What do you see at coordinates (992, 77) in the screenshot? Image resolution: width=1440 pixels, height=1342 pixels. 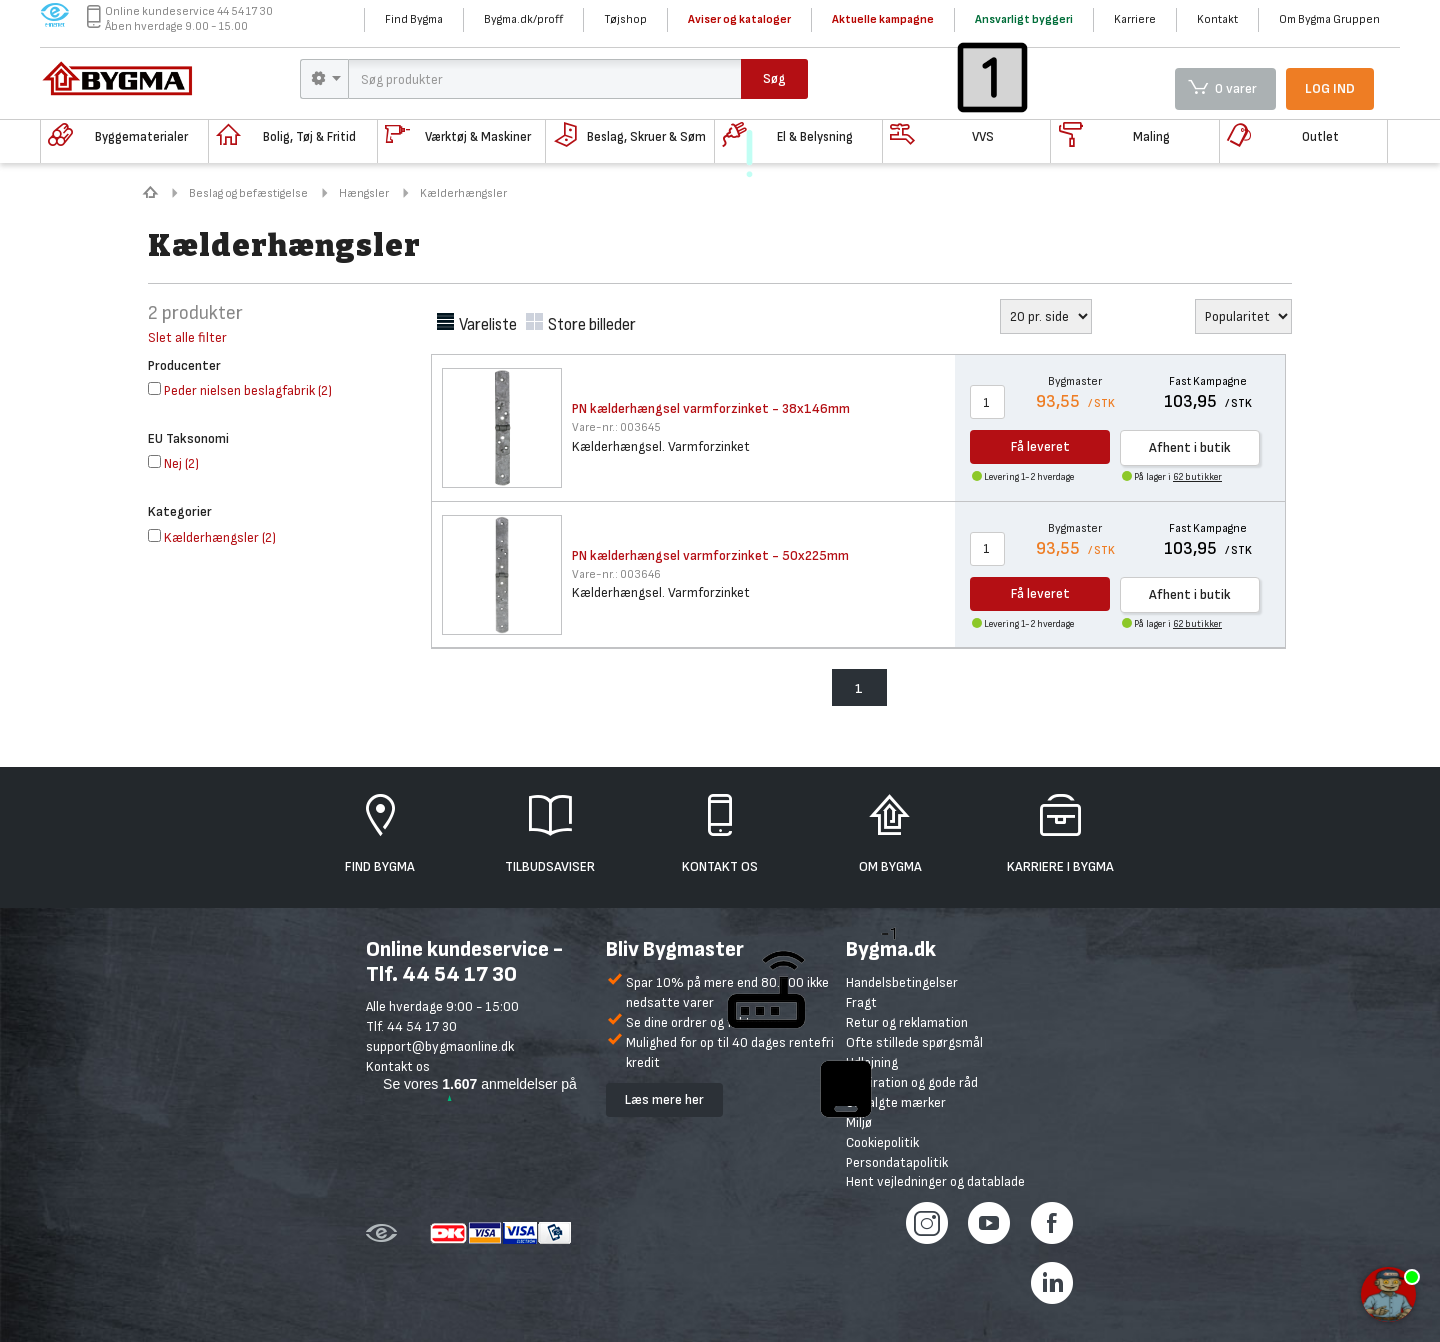 I see `indicates first item or step in a sequence` at bounding box center [992, 77].